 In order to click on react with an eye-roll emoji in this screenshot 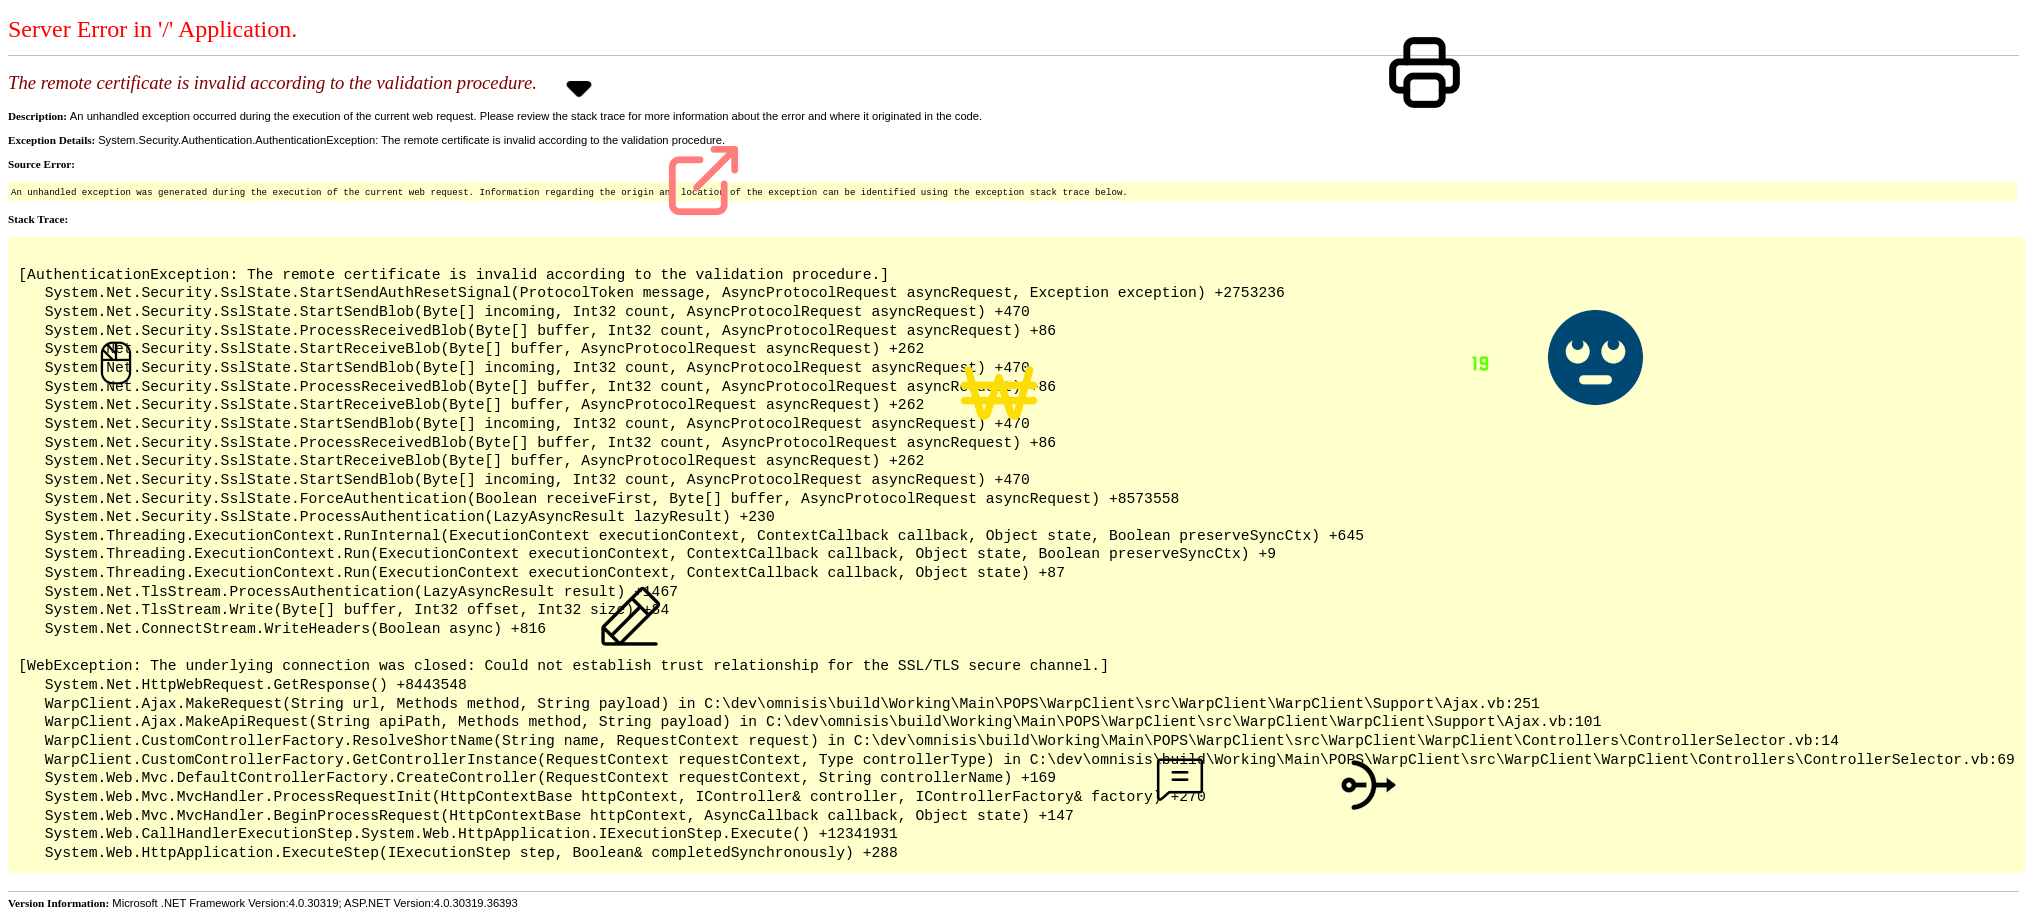, I will do `click(1595, 357)`.